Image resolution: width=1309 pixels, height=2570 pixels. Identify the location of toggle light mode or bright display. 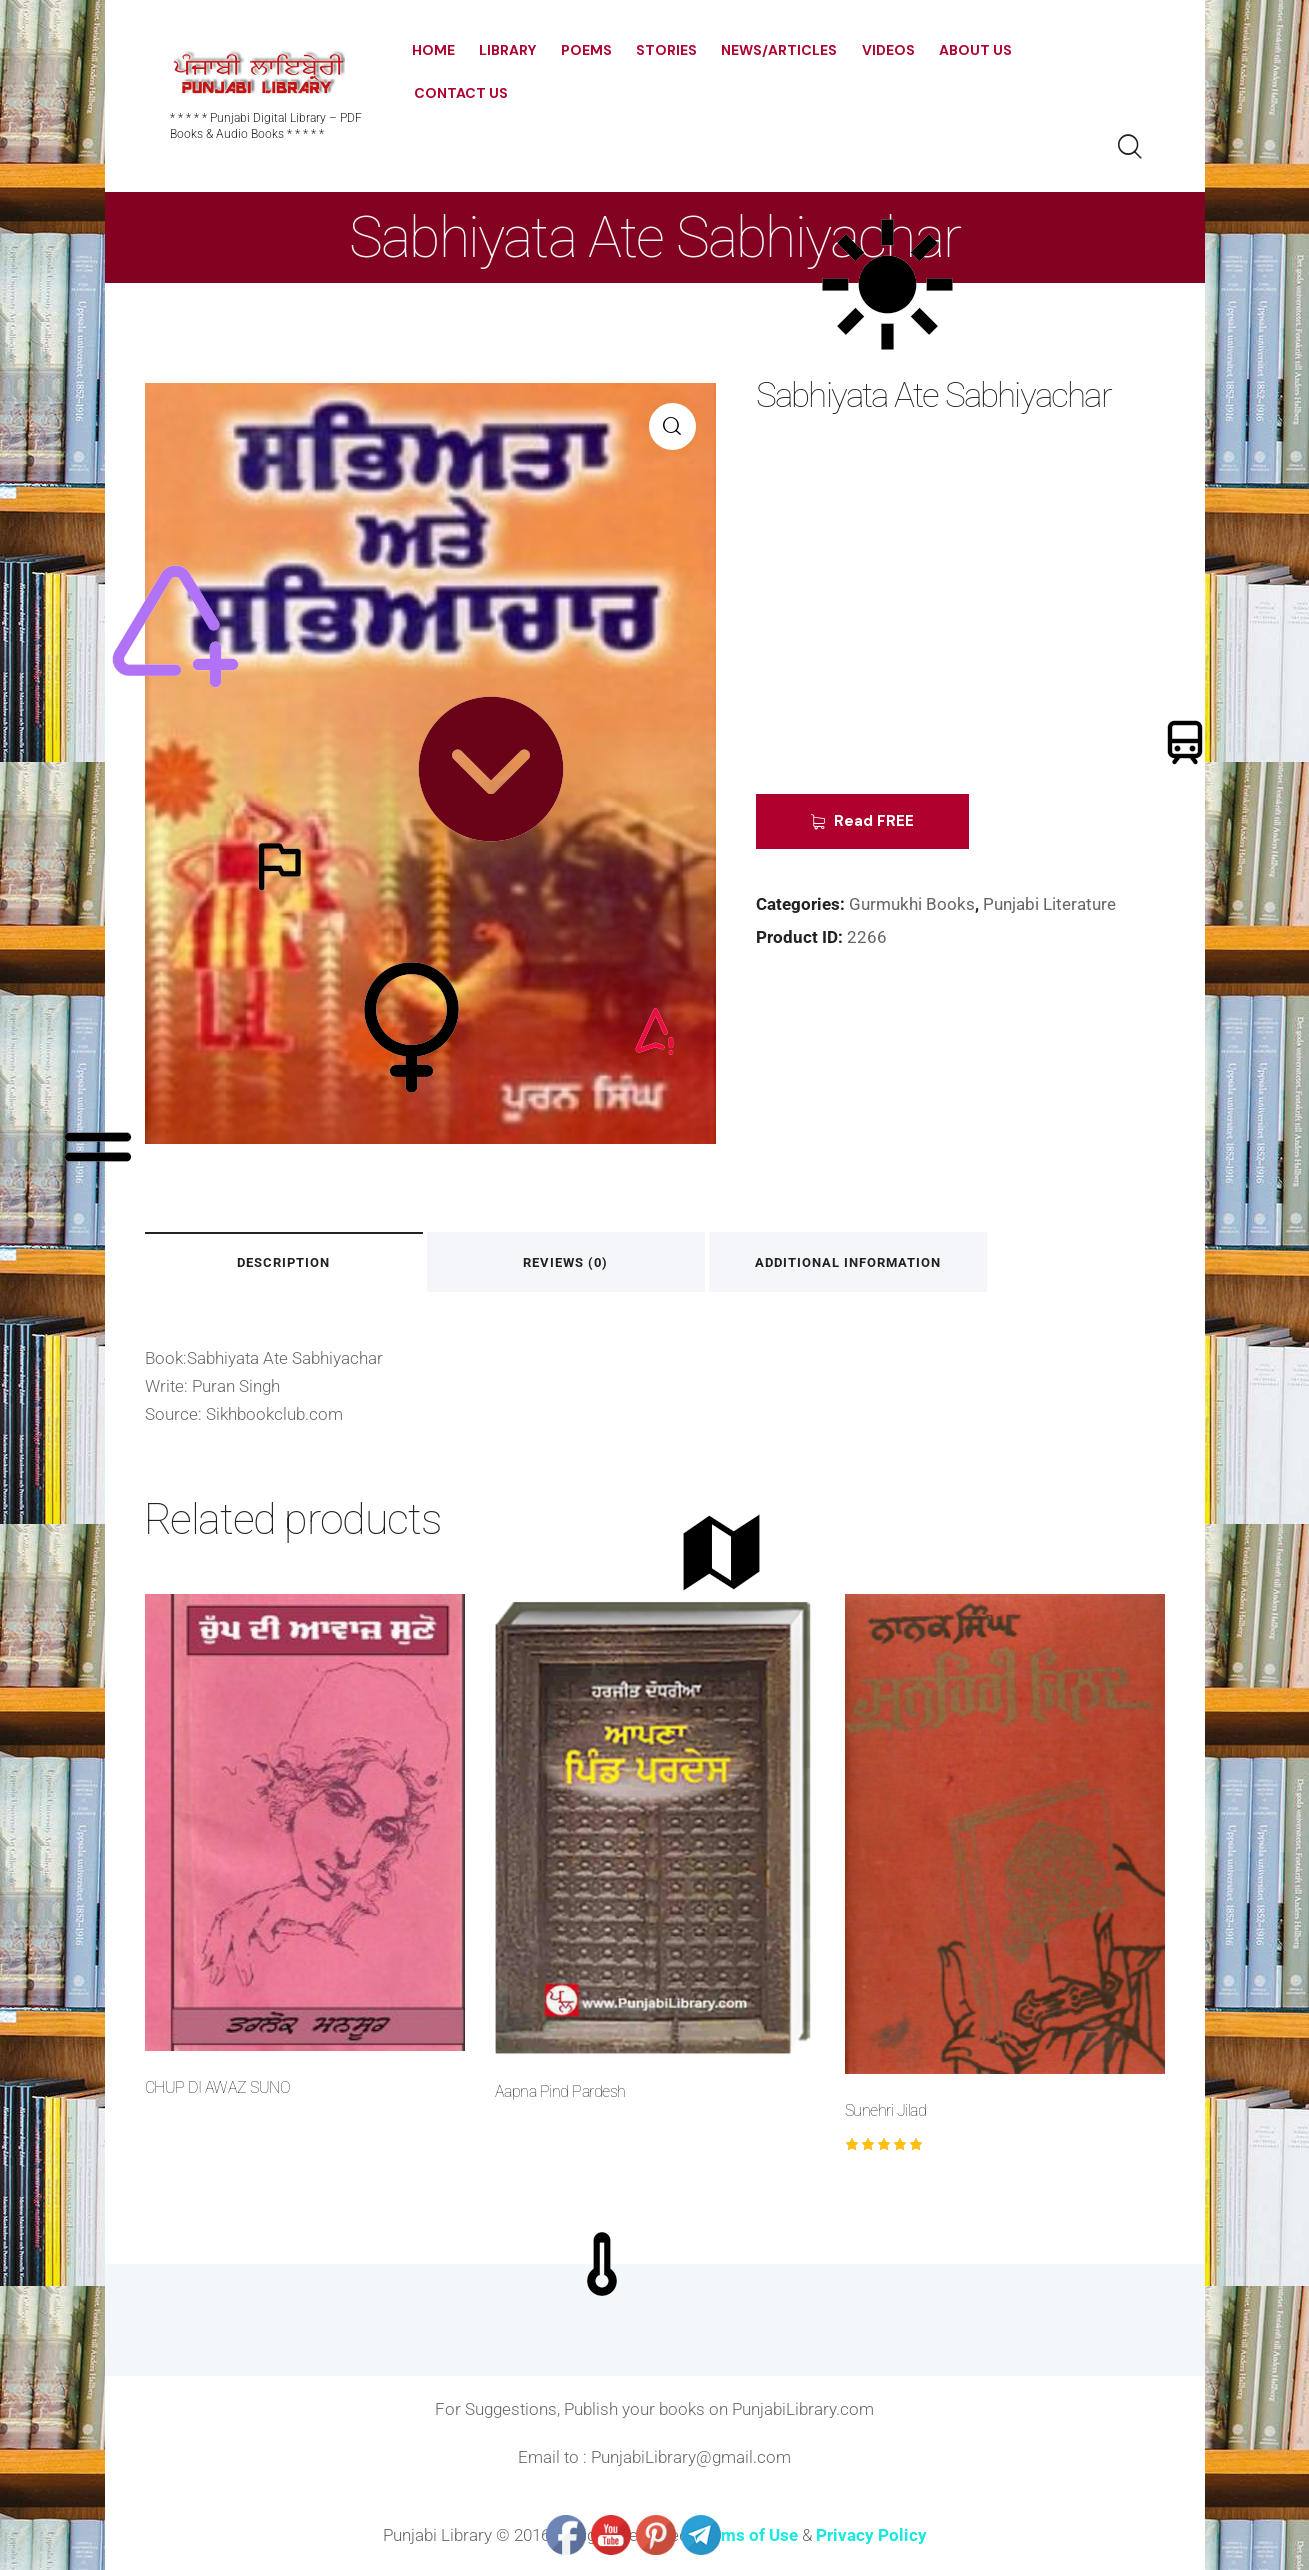
(887, 284).